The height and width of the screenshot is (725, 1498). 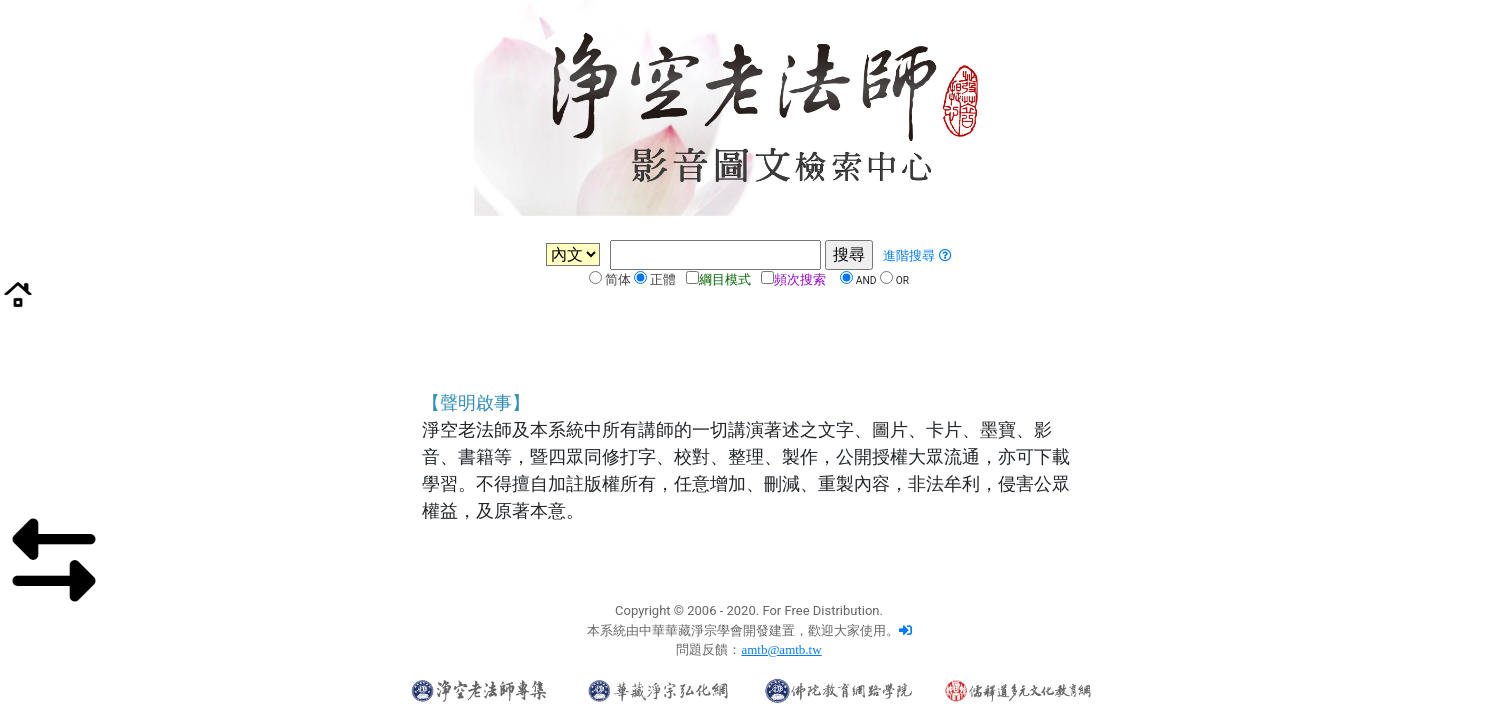 What do you see at coordinates (54, 560) in the screenshot?
I see `swap or exchange items` at bounding box center [54, 560].